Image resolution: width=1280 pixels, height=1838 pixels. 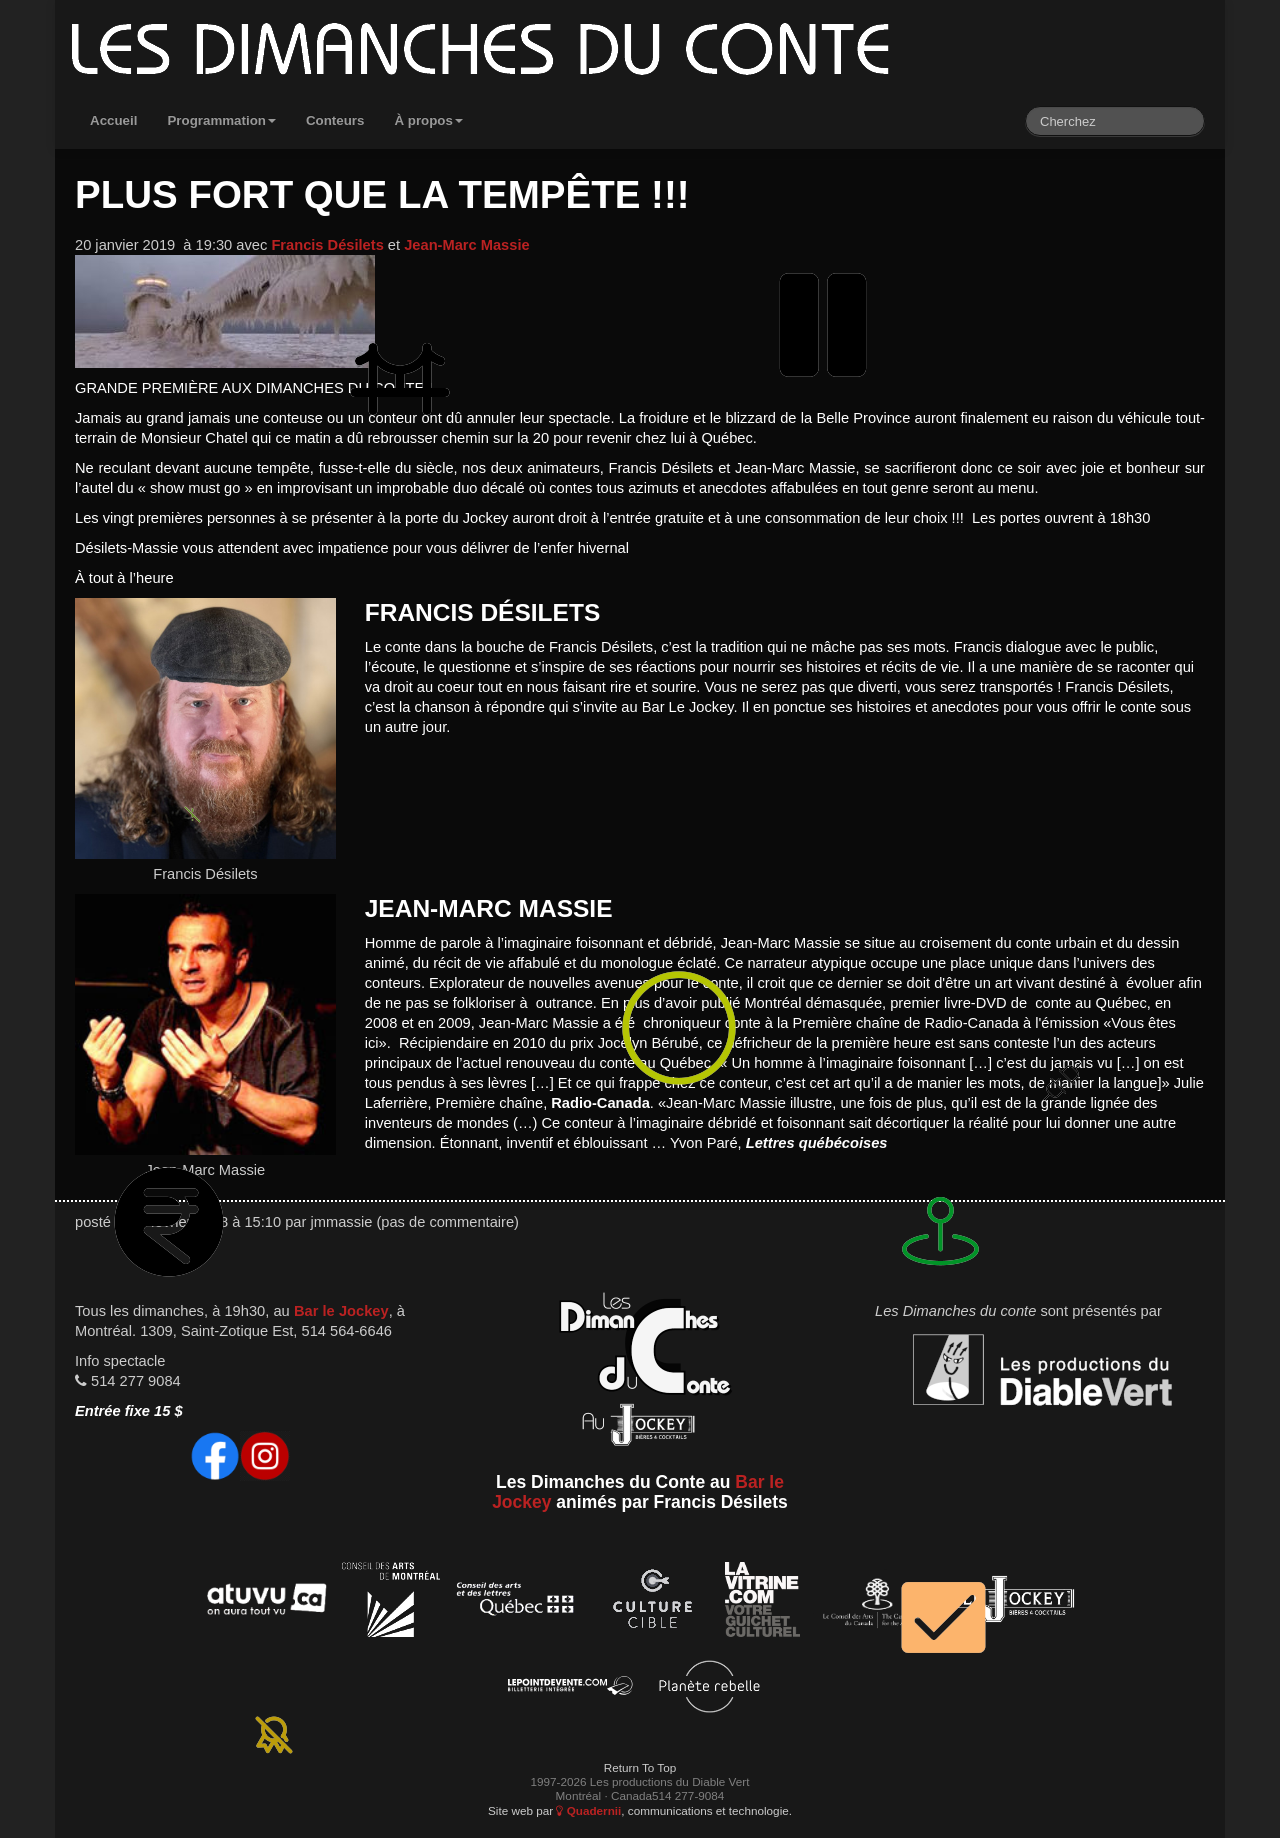 What do you see at coordinates (940, 1232) in the screenshot?
I see `view location area or radius` at bounding box center [940, 1232].